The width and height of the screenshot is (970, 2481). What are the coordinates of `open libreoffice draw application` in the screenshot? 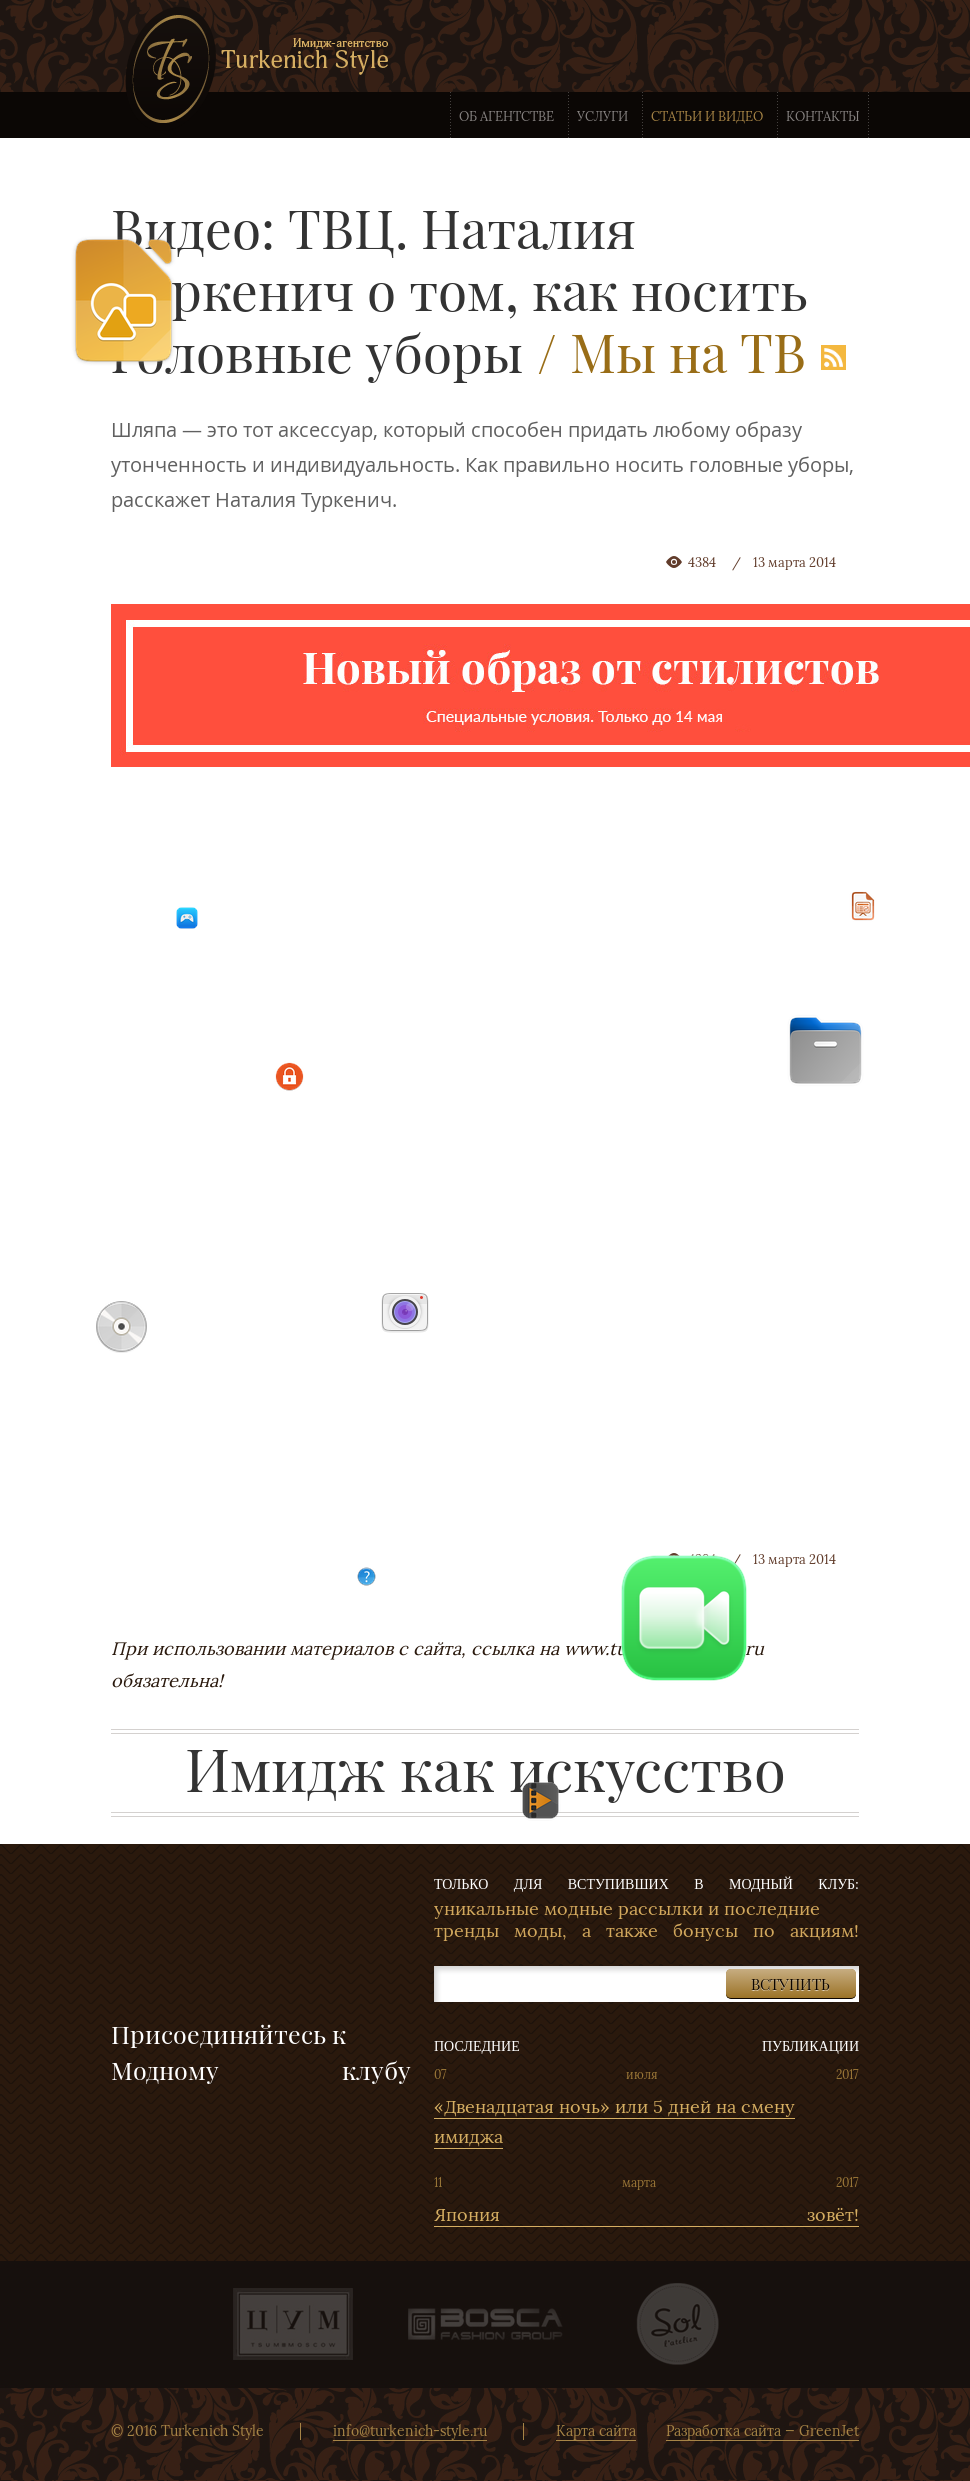 It's located at (123, 300).